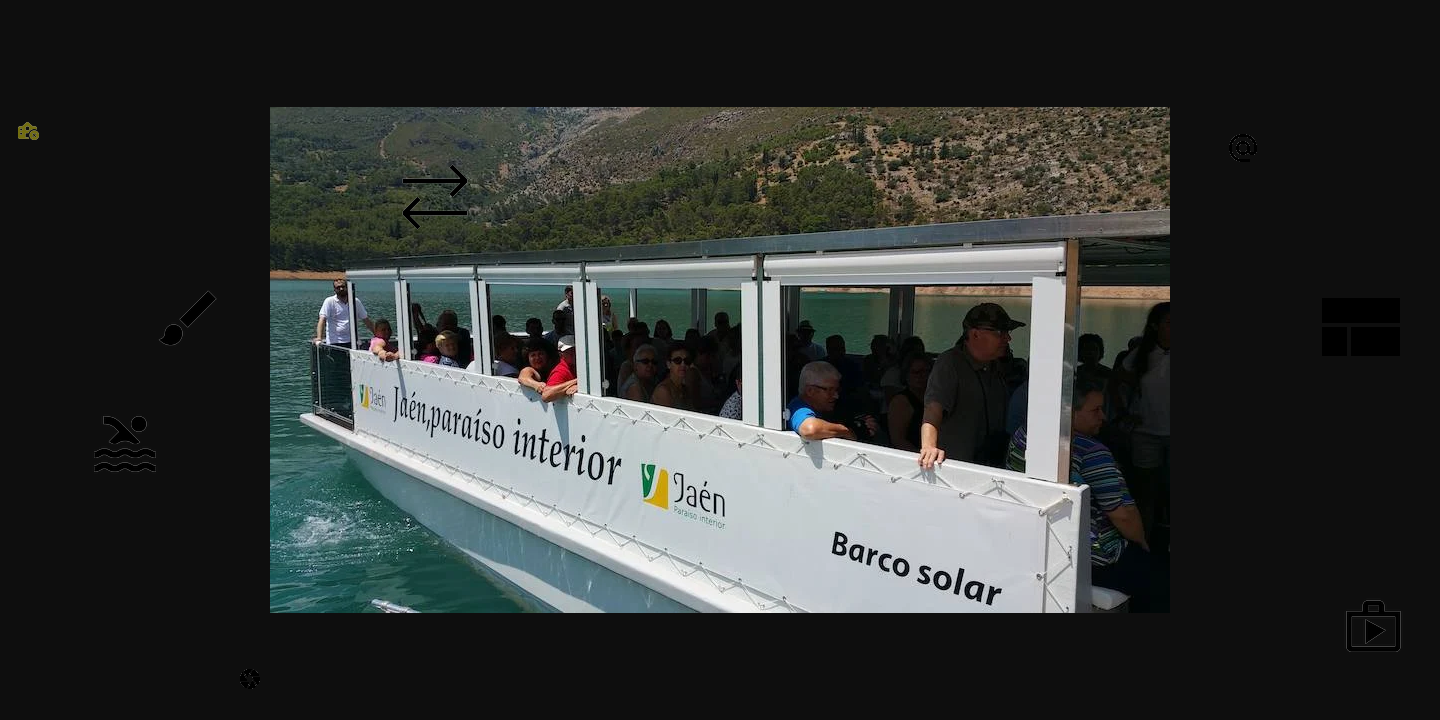  What do you see at coordinates (1373, 627) in the screenshot?
I see `open the shop or store` at bounding box center [1373, 627].